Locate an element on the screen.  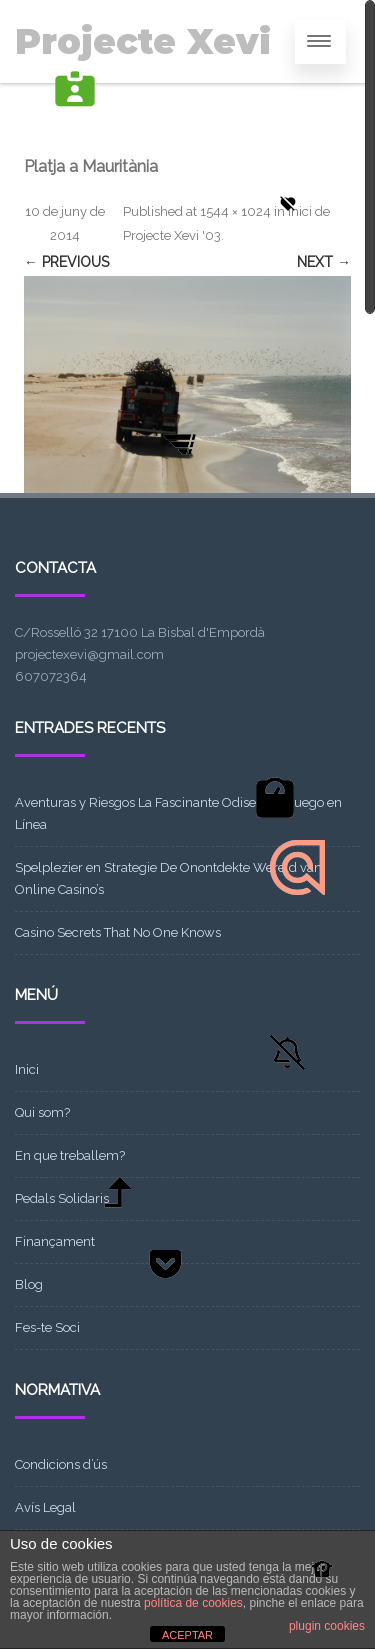
mute notifications is located at coordinates (287, 1052).